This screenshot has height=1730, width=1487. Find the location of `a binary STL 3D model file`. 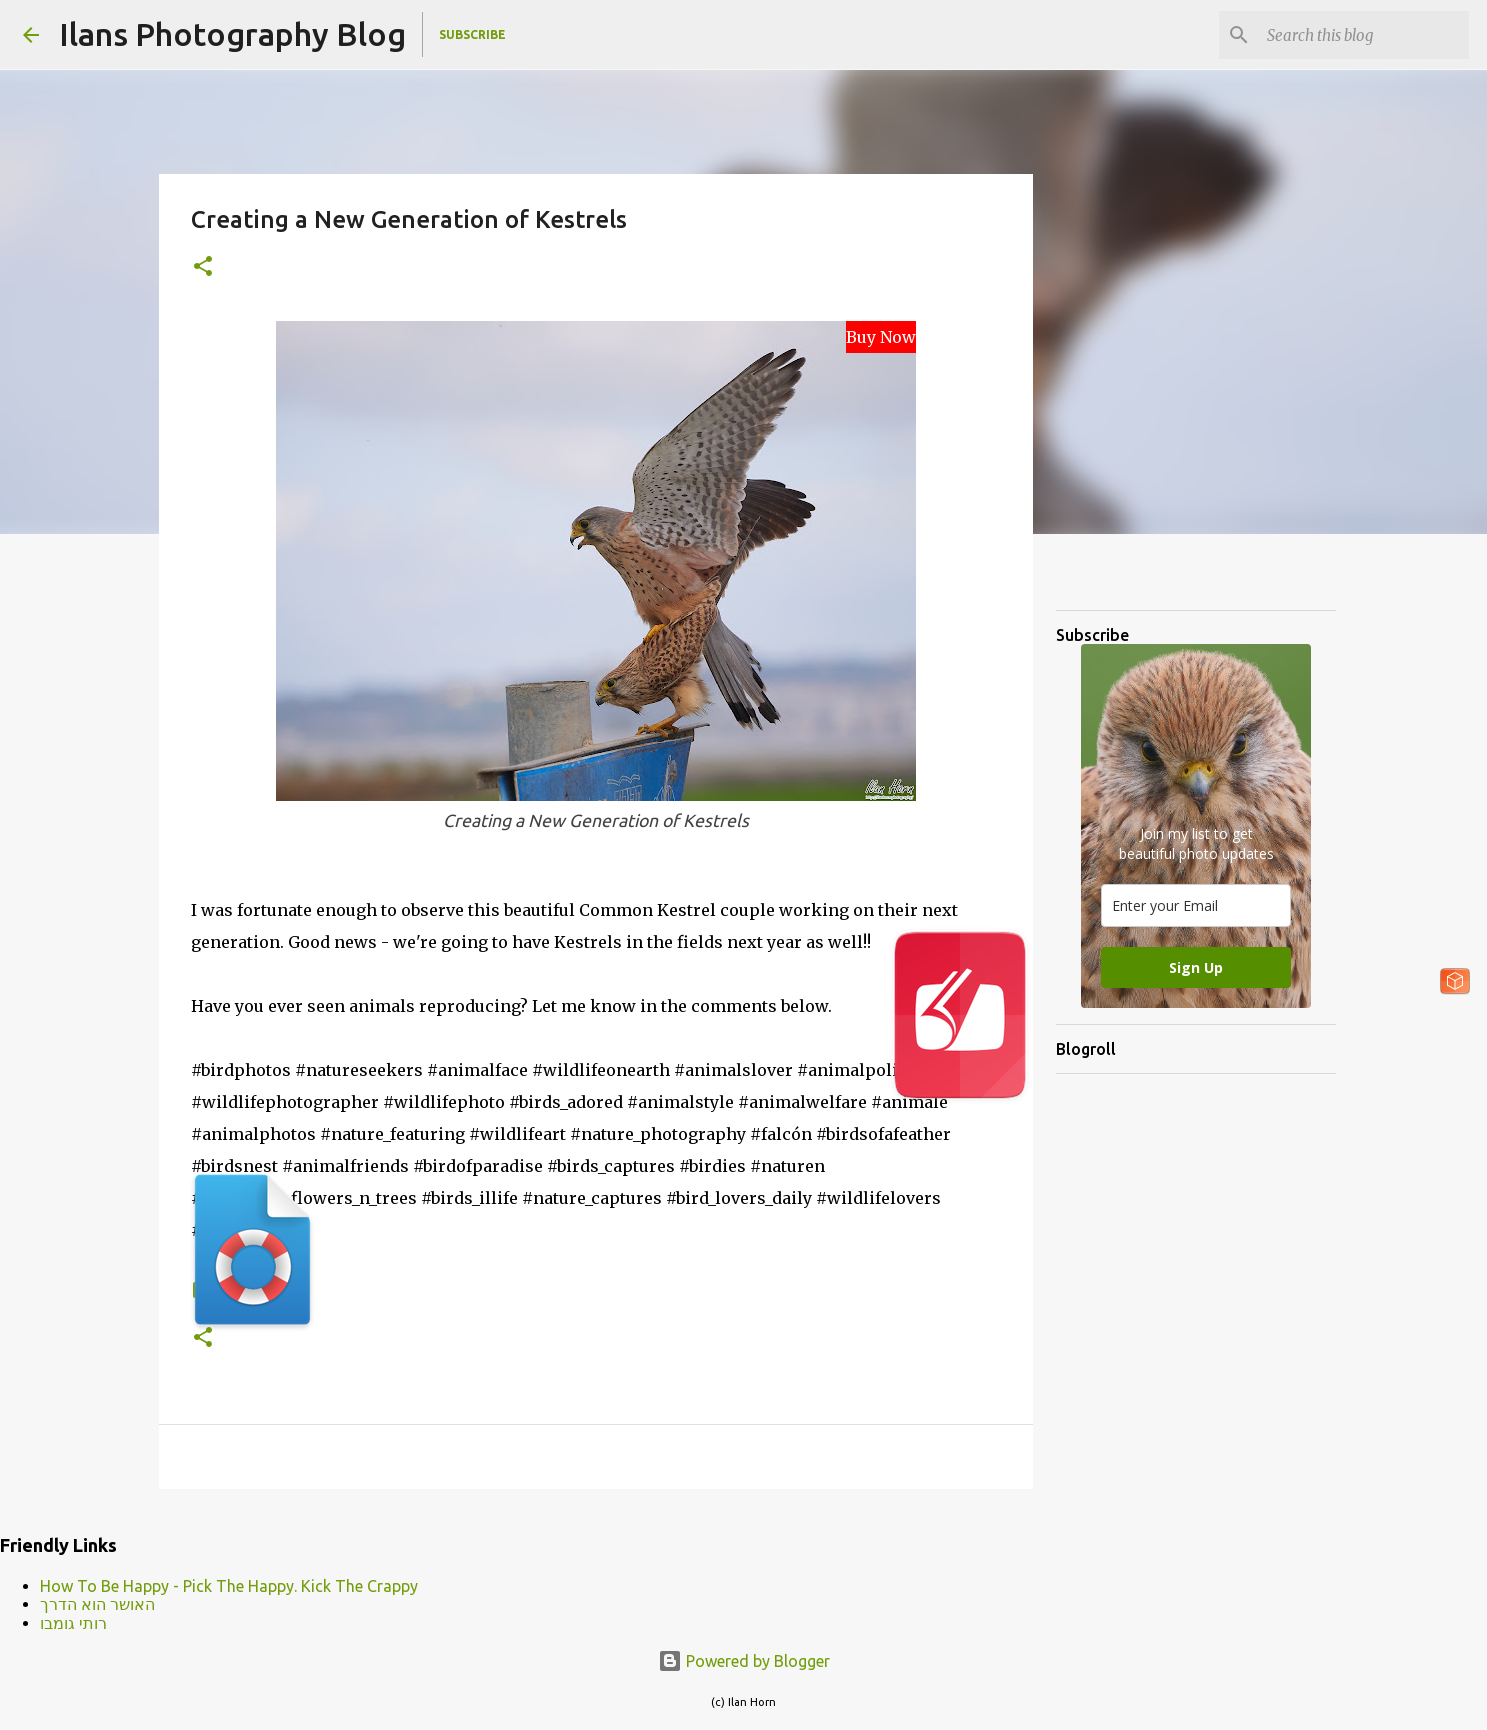

a binary STL 3D model file is located at coordinates (1455, 980).